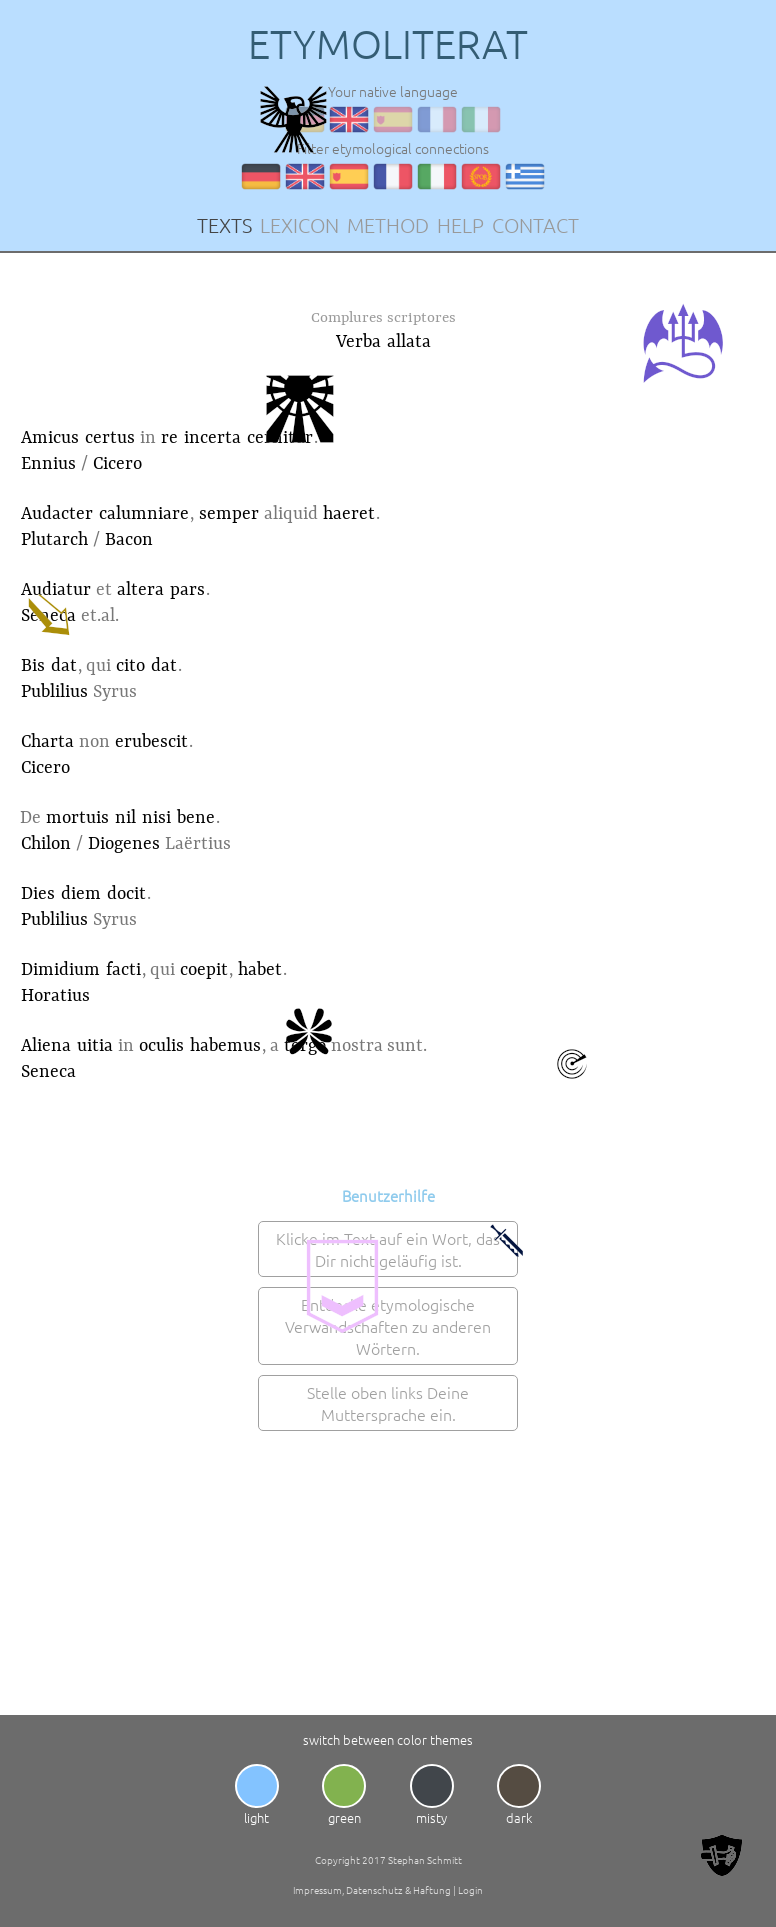 Image resolution: width=776 pixels, height=1927 pixels. What do you see at coordinates (683, 343) in the screenshot?
I see `select a devil or demon character` at bounding box center [683, 343].